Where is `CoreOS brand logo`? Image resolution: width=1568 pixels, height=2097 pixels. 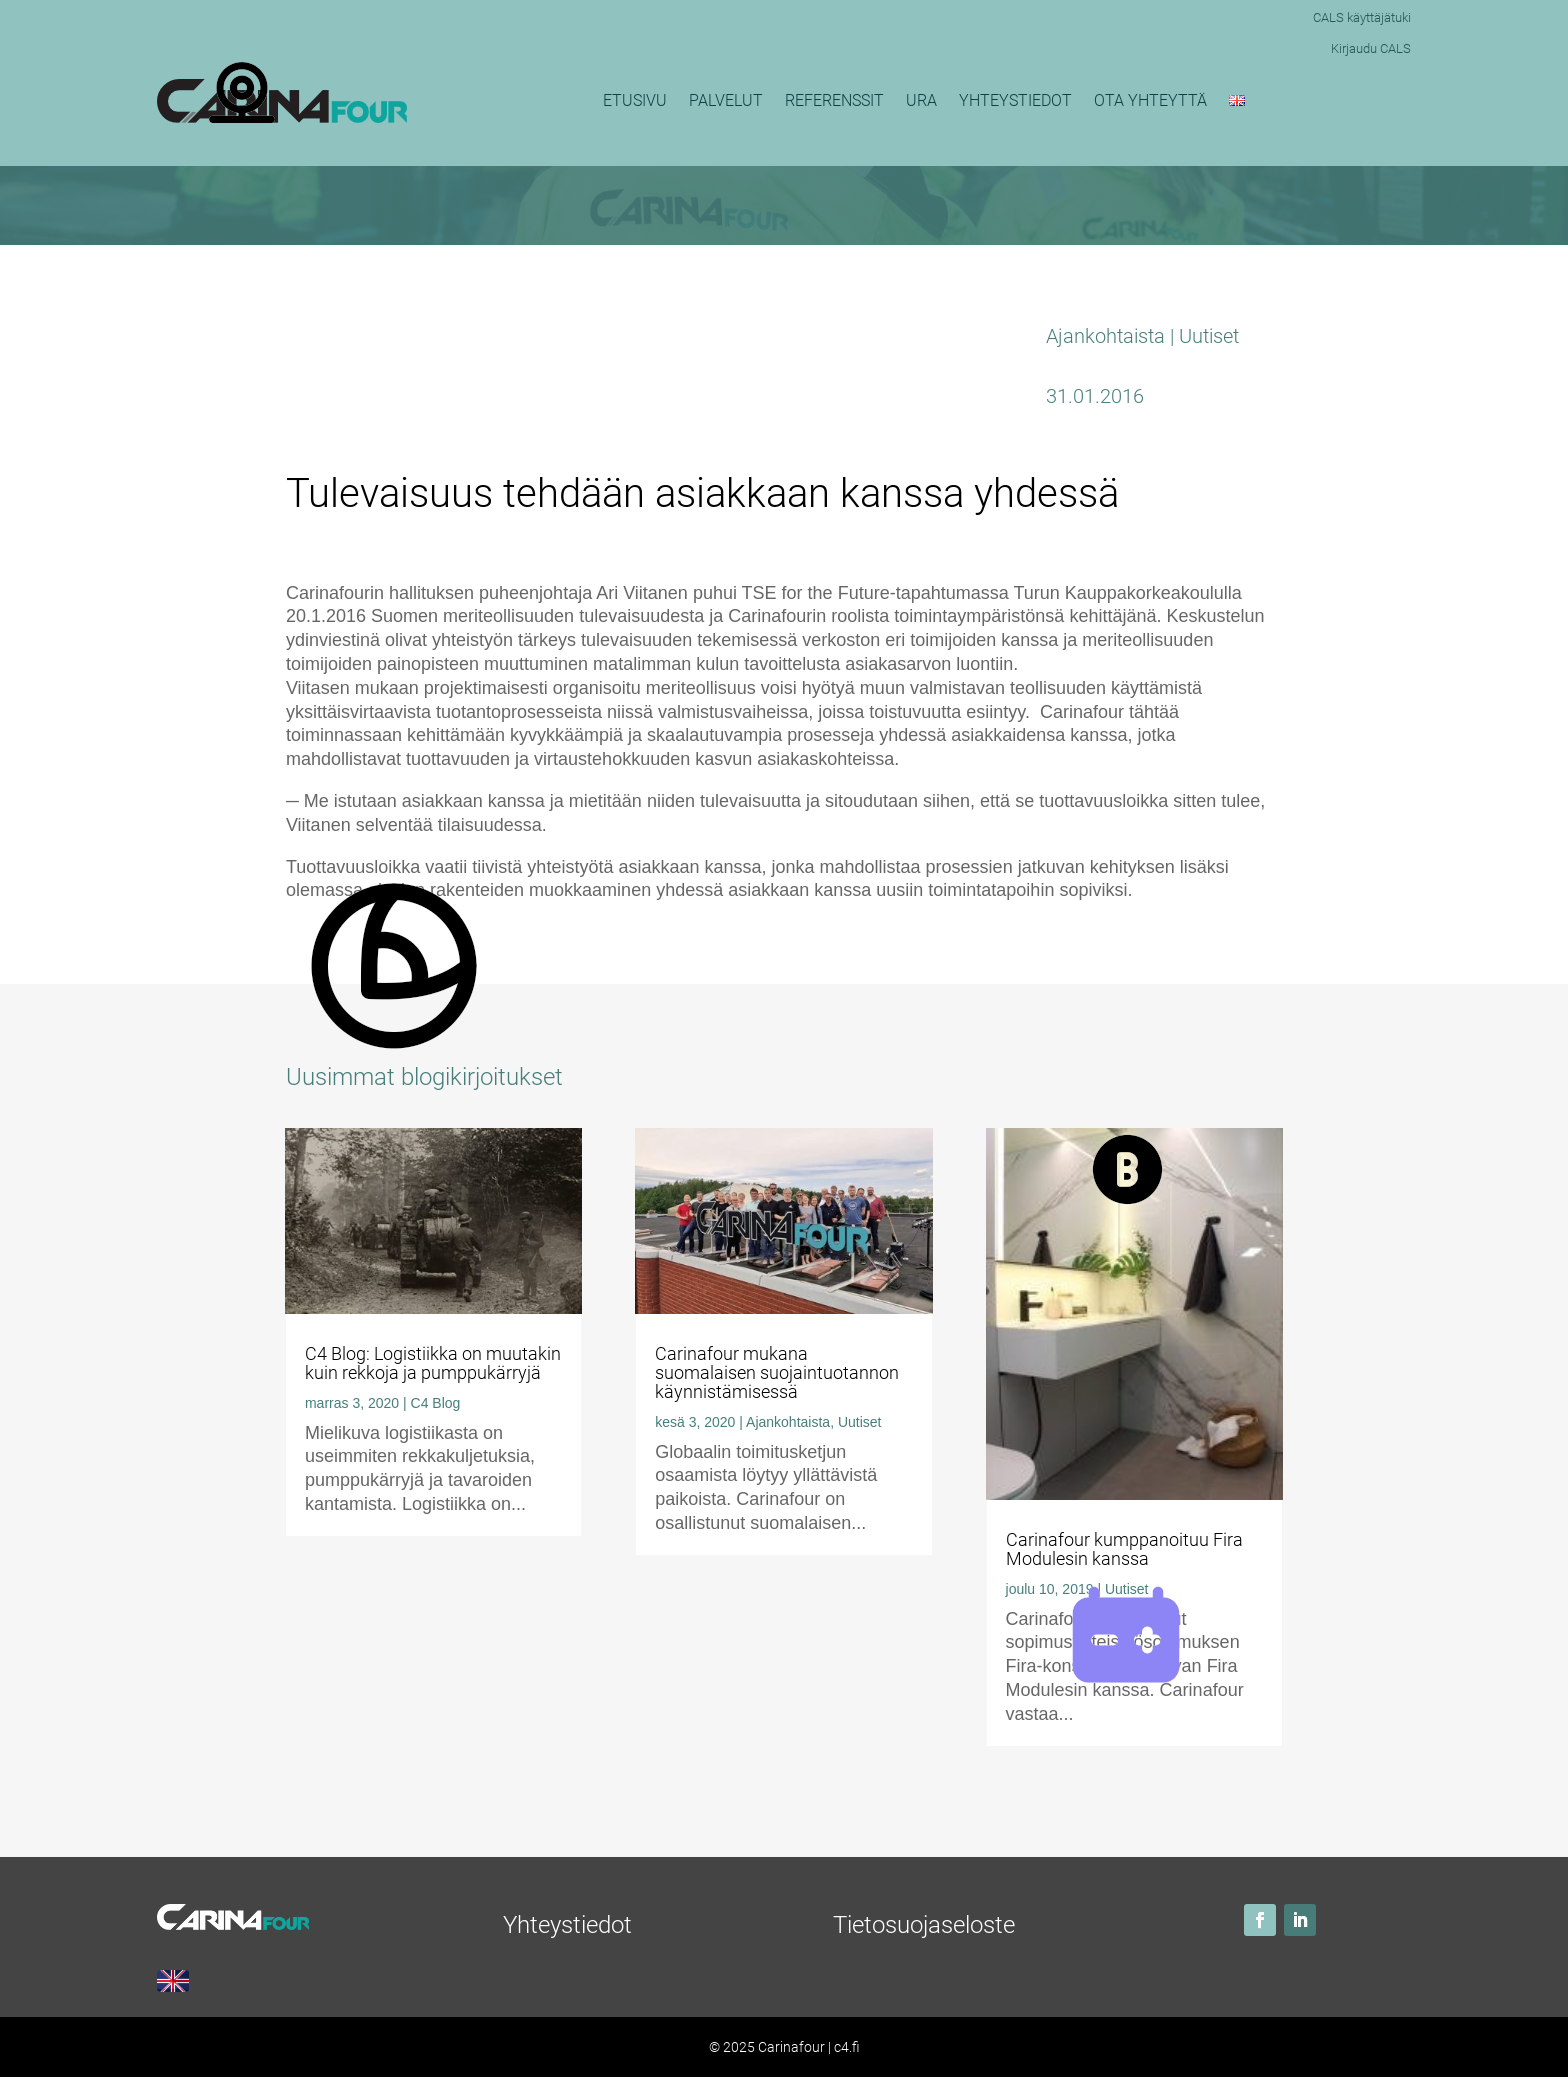
CoreOS brand logo is located at coordinates (394, 966).